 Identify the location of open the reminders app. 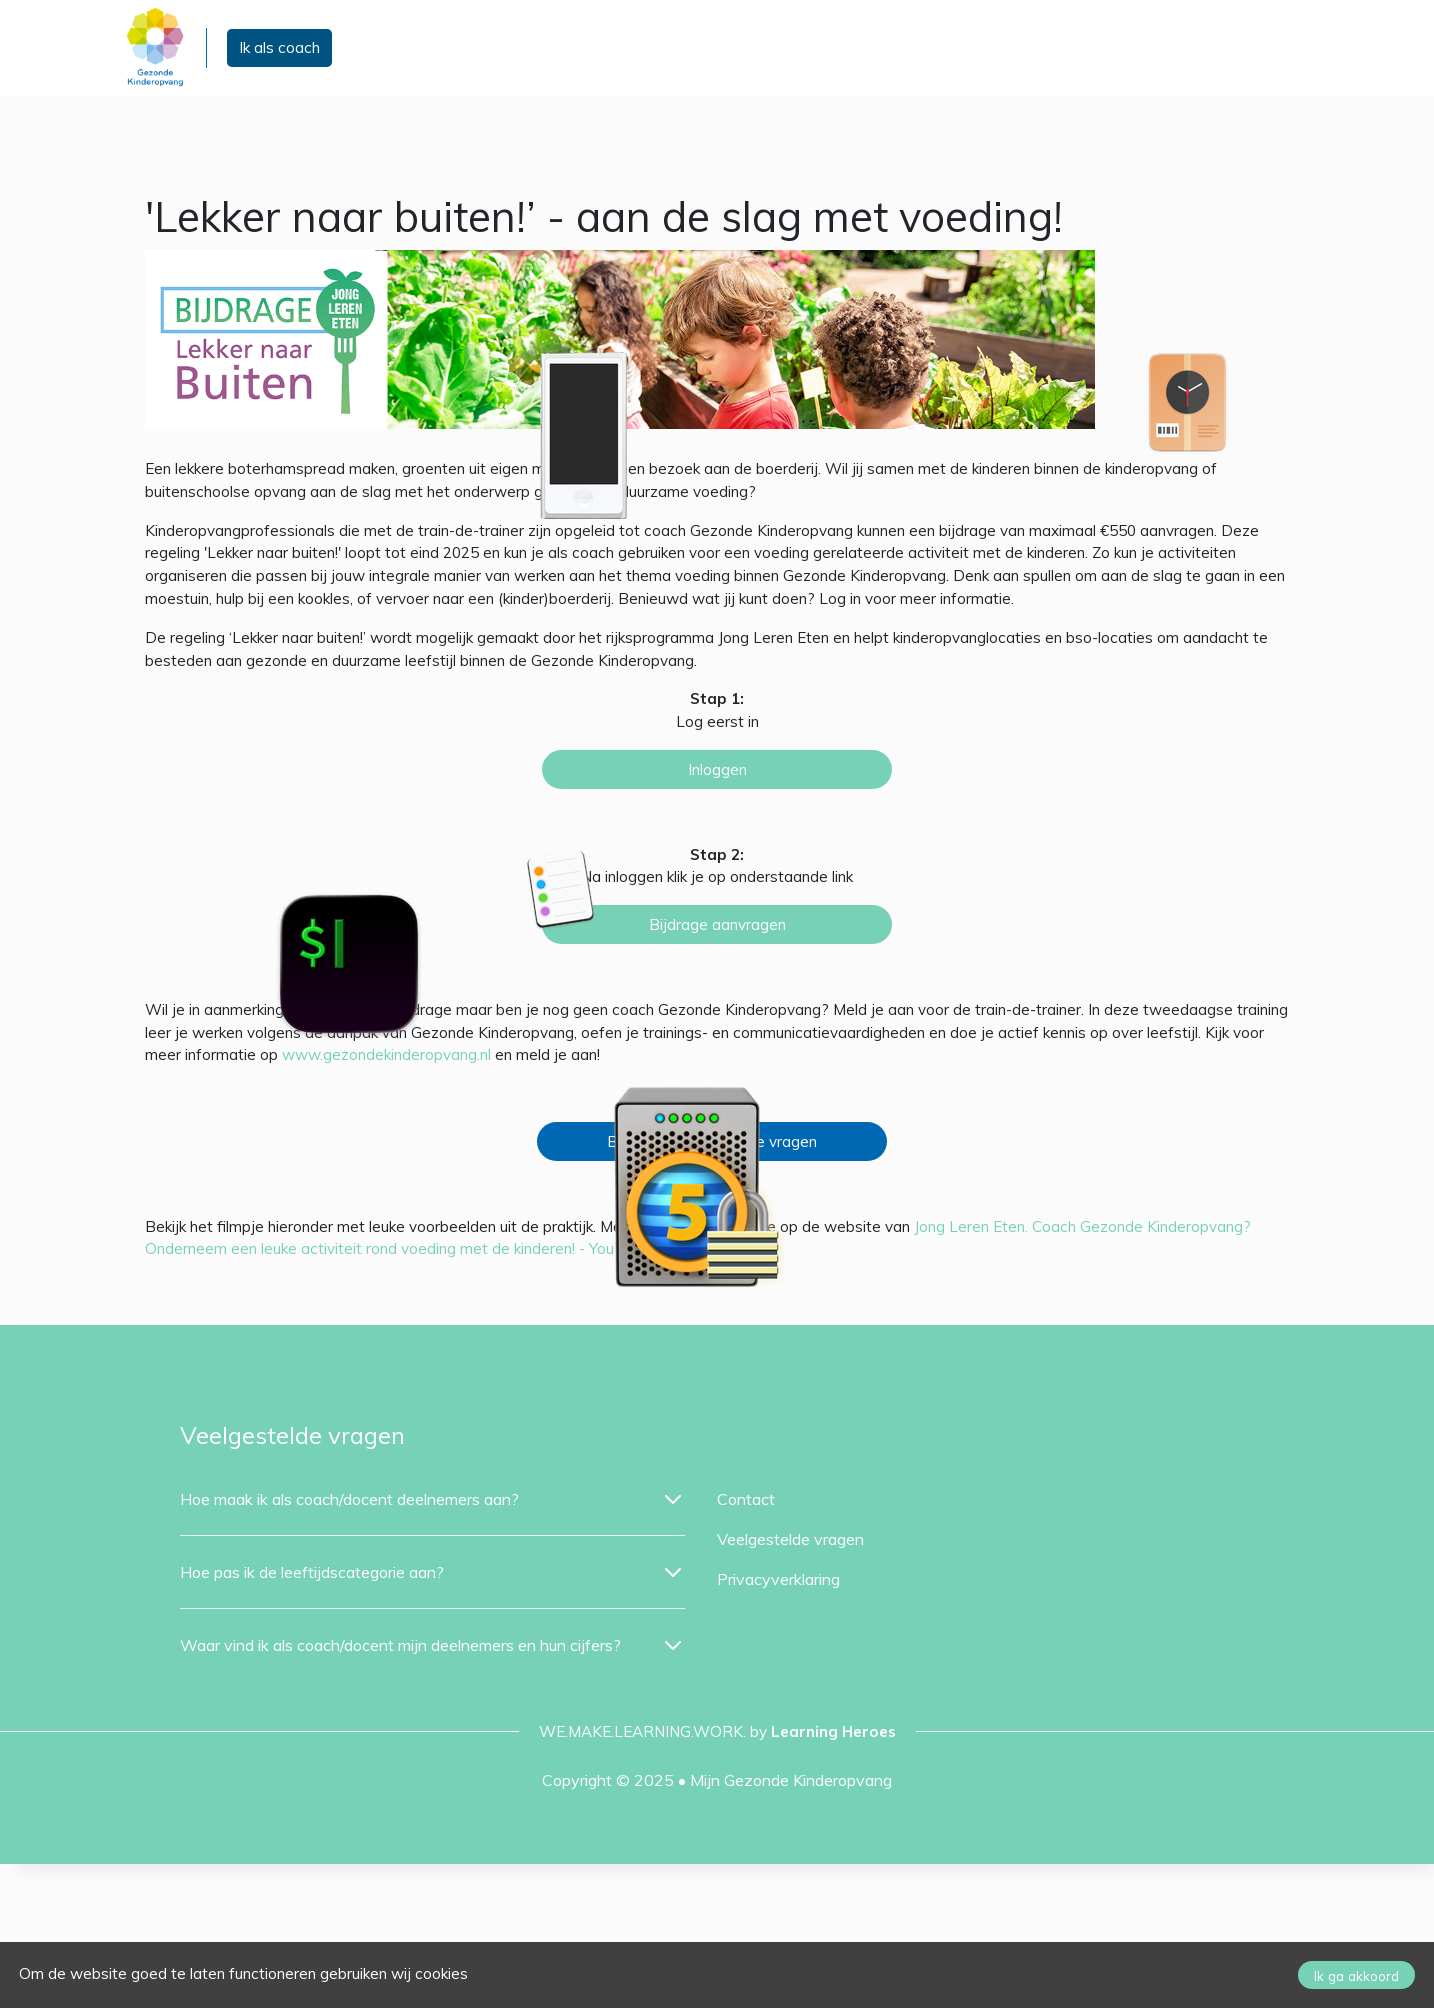
(560, 890).